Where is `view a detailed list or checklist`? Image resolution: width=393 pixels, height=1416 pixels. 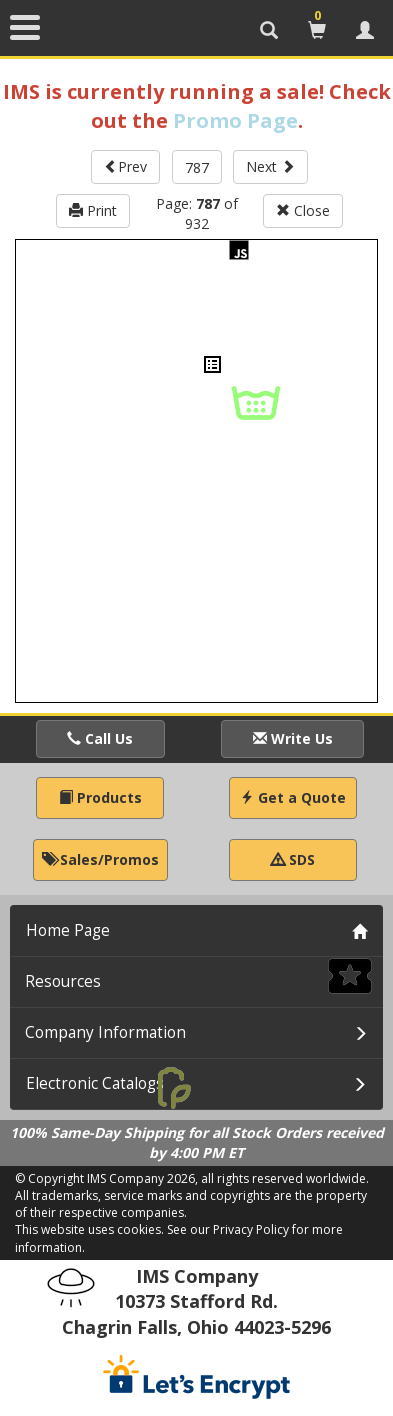
view a detailed list or checklist is located at coordinates (212, 364).